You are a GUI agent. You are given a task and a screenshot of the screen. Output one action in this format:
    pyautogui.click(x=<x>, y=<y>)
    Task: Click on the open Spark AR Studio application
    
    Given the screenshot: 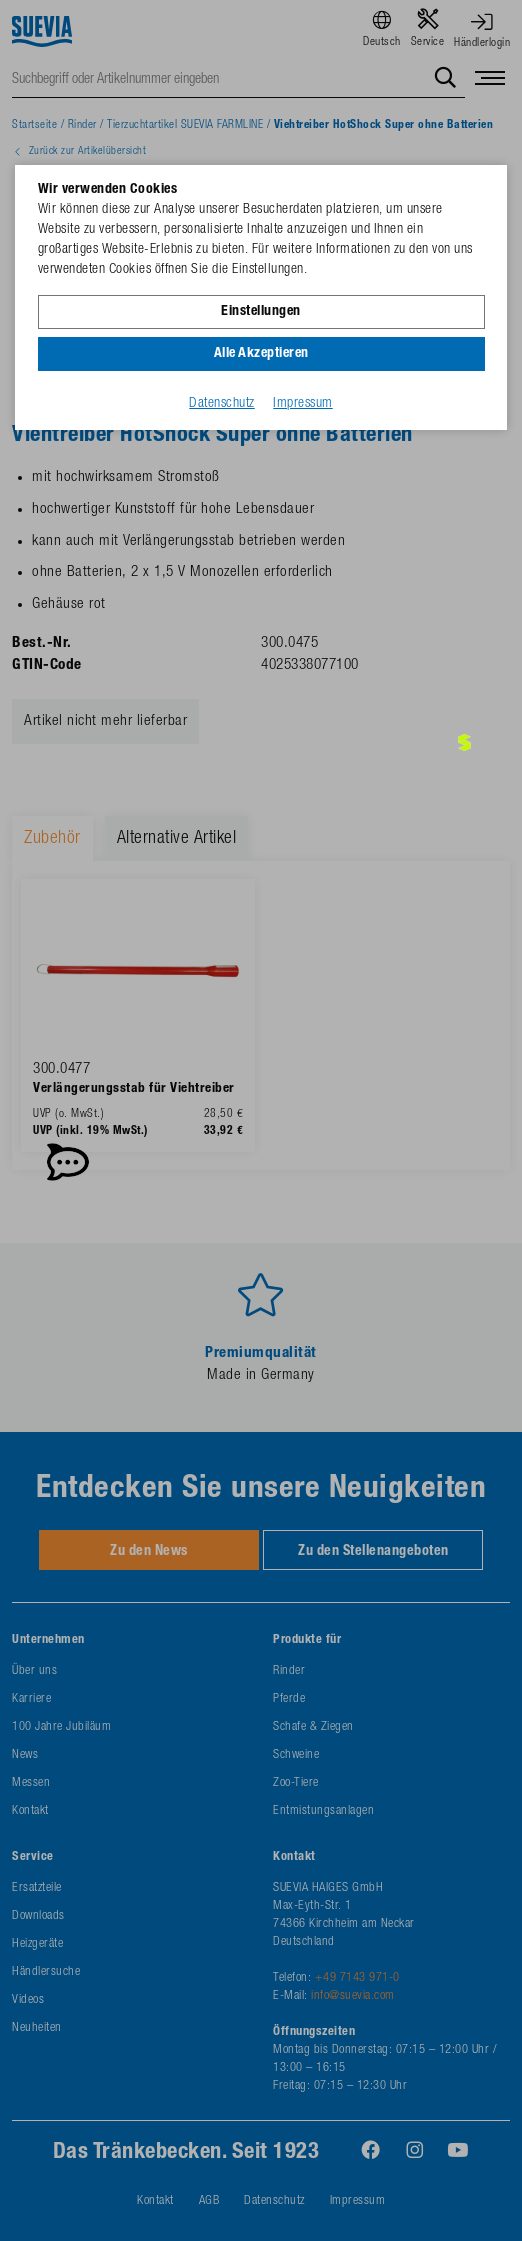 What is the action you would take?
    pyautogui.click(x=464, y=742)
    